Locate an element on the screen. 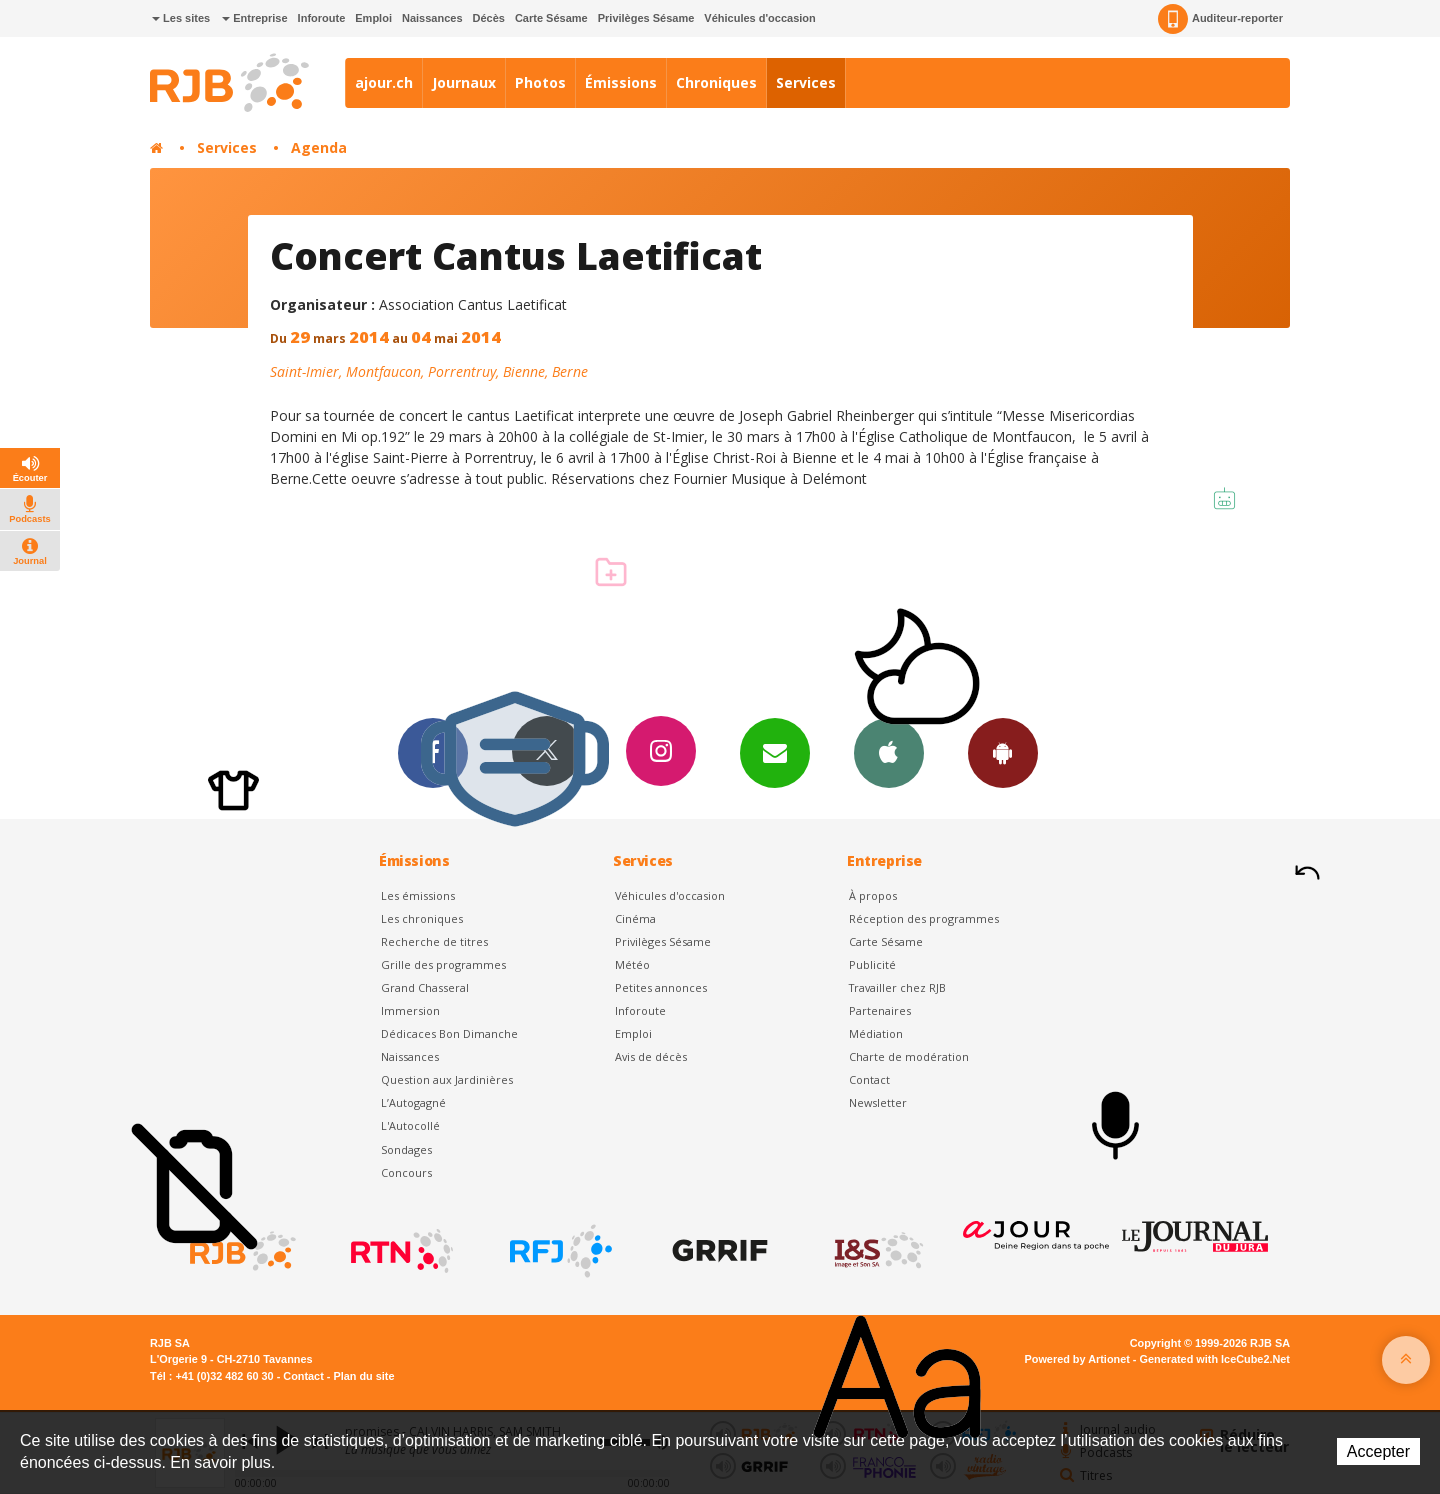 The height and width of the screenshot is (1494, 1440). undo the last action is located at coordinates (1307, 872).